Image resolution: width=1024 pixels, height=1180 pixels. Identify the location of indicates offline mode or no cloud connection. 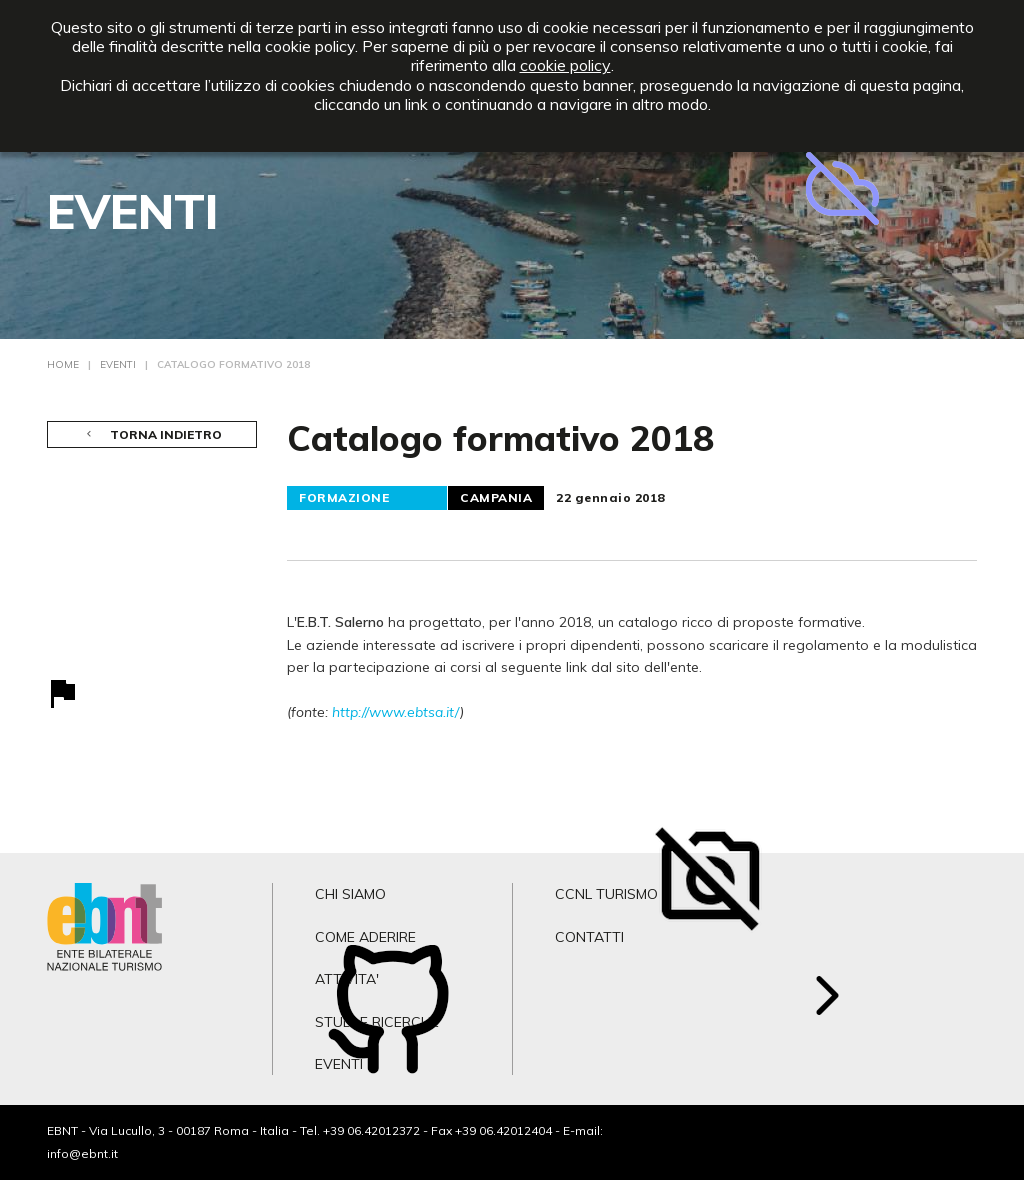
(842, 188).